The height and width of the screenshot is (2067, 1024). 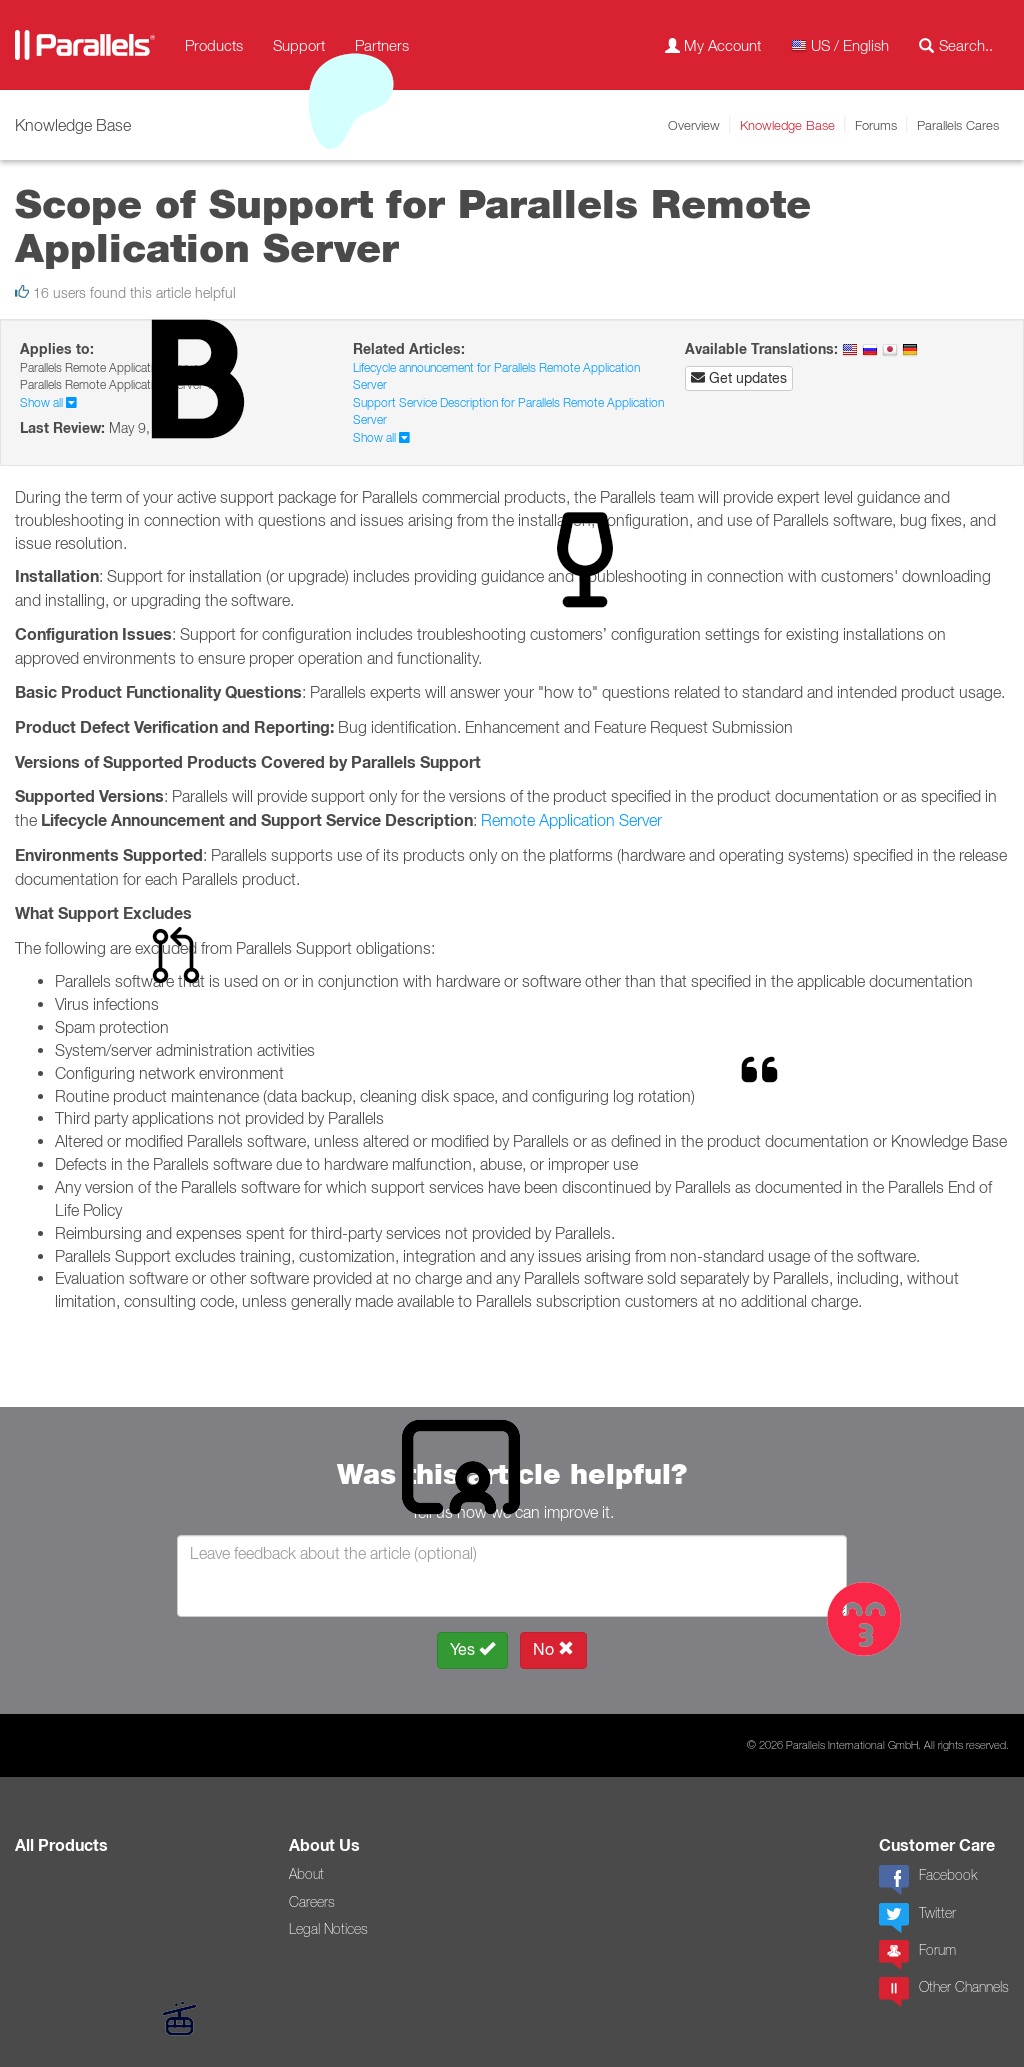 I want to click on link to patreon creator page, so click(x=347, y=99).